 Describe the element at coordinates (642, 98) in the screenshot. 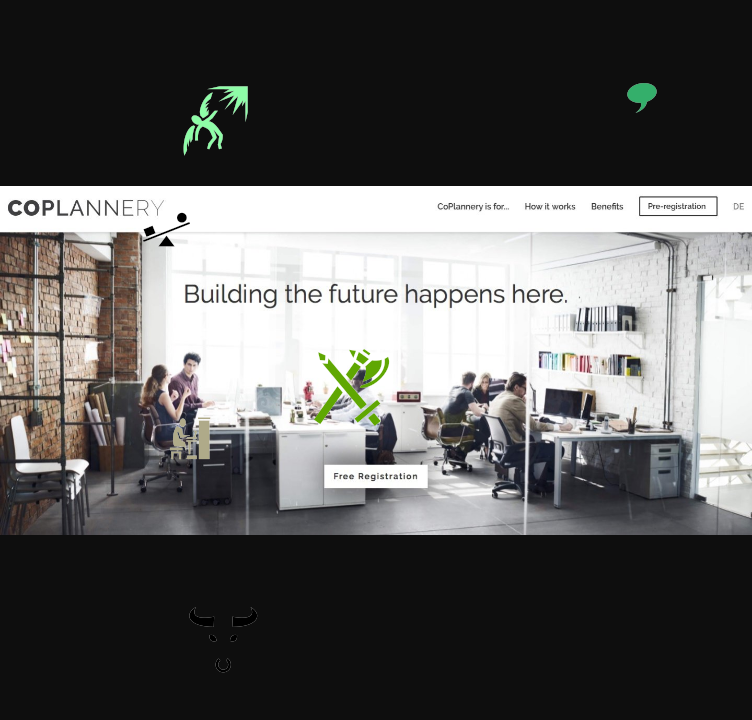

I see `open chat or messaging feature` at that location.